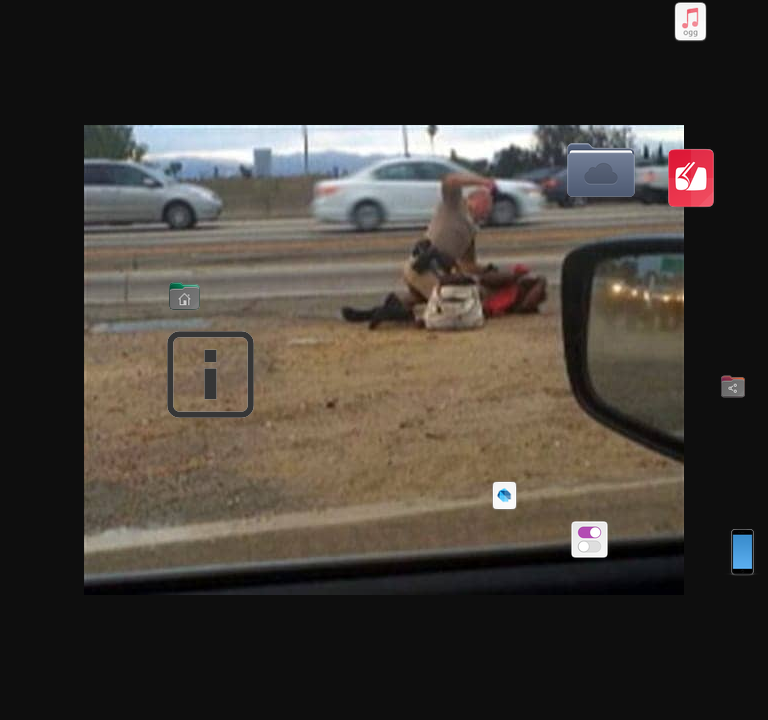 This screenshot has height=720, width=768. What do you see at coordinates (691, 178) in the screenshot?
I see `an eps vector file format` at bounding box center [691, 178].